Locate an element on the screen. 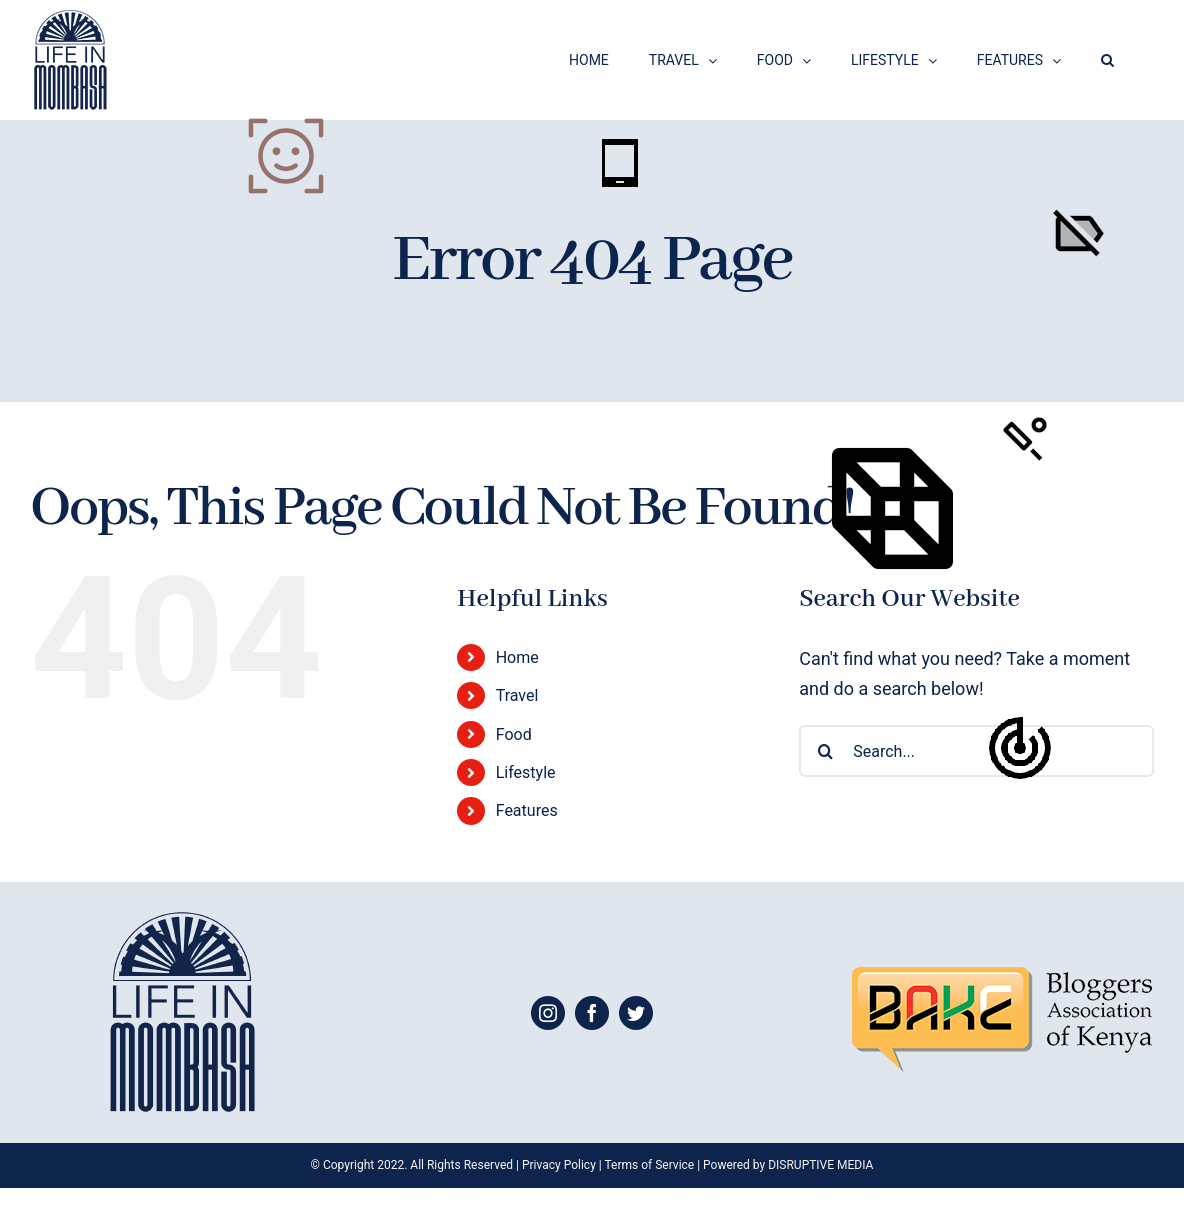 This screenshot has height=1206, width=1184. view 3D model or object is located at coordinates (892, 508).